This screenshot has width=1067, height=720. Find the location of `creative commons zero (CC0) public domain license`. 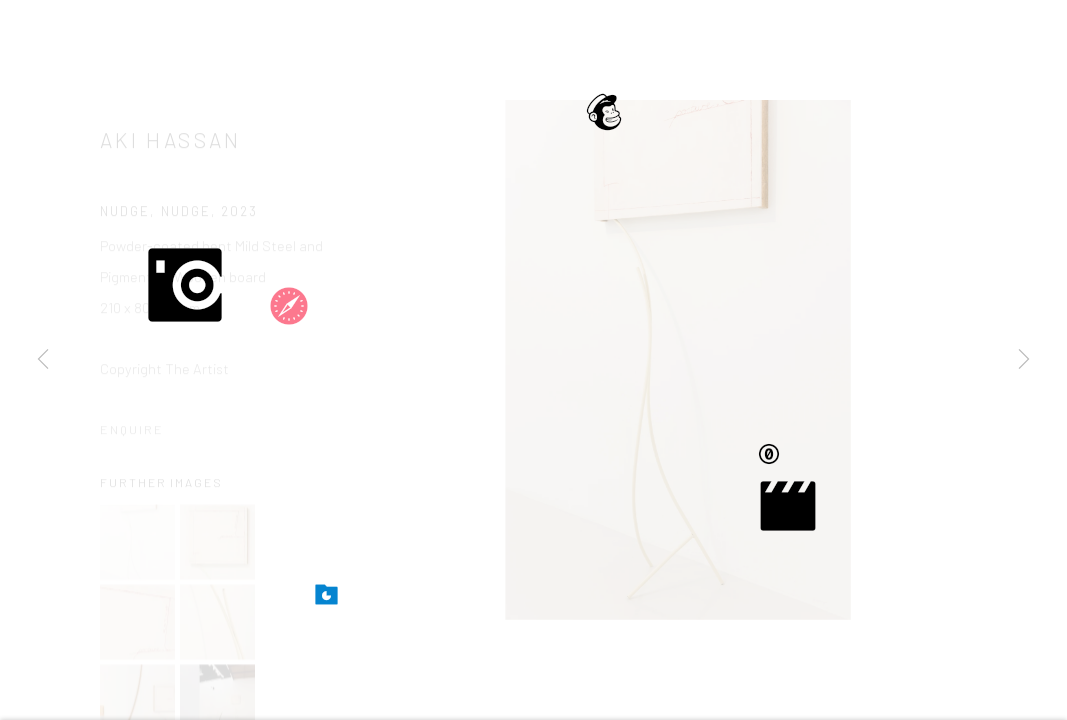

creative commons zero (CC0) public domain license is located at coordinates (769, 454).